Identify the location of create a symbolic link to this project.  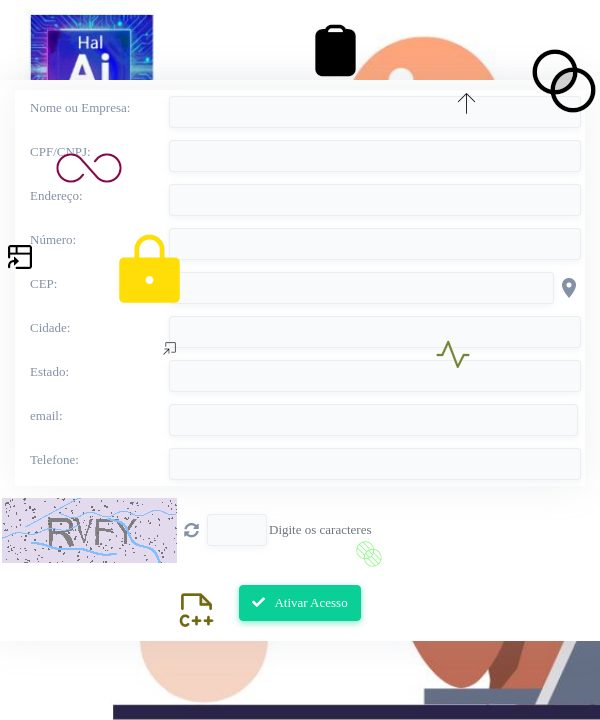
(20, 257).